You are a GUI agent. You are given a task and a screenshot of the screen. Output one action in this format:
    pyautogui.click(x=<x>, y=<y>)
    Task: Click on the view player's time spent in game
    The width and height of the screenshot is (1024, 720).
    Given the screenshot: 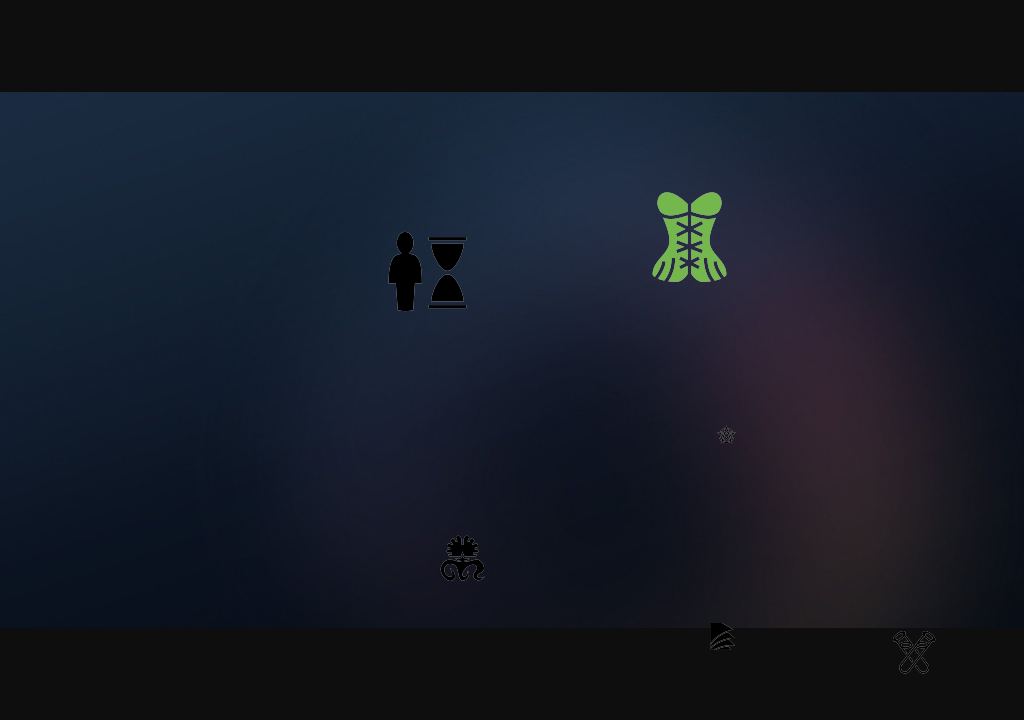 What is the action you would take?
    pyautogui.click(x=427, y=271)
    